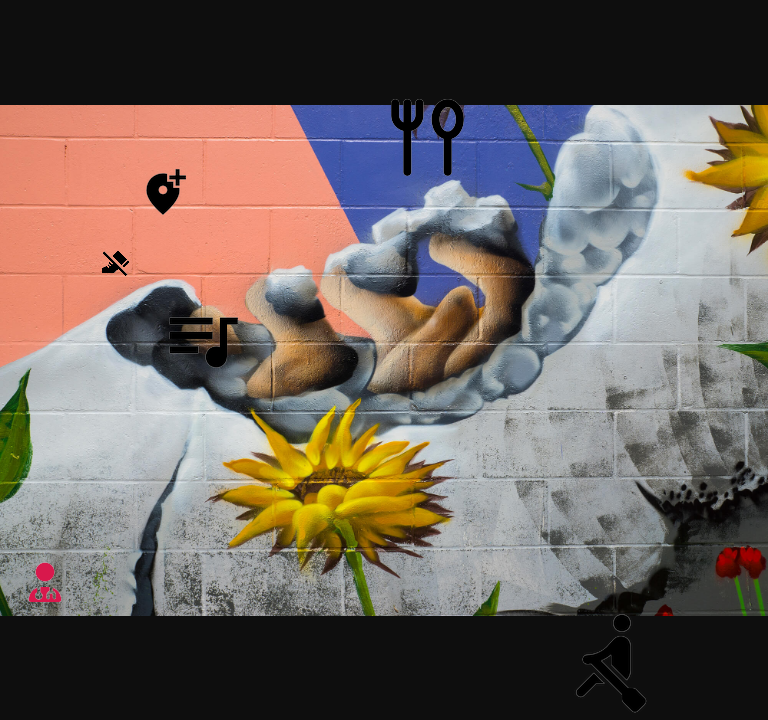  Describe the element at coordinates (427, 135) in the screenshot. I see `access food or dining options` at that location.